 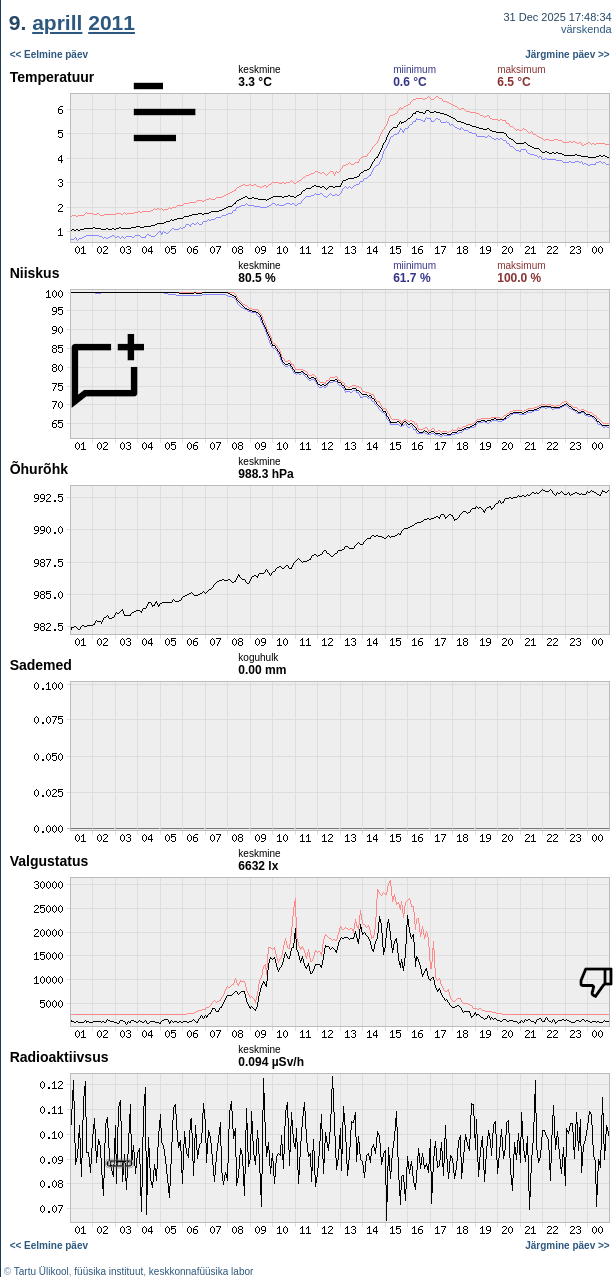 I want to click on view horizontal bar chart data, so click(x=163, y=112).